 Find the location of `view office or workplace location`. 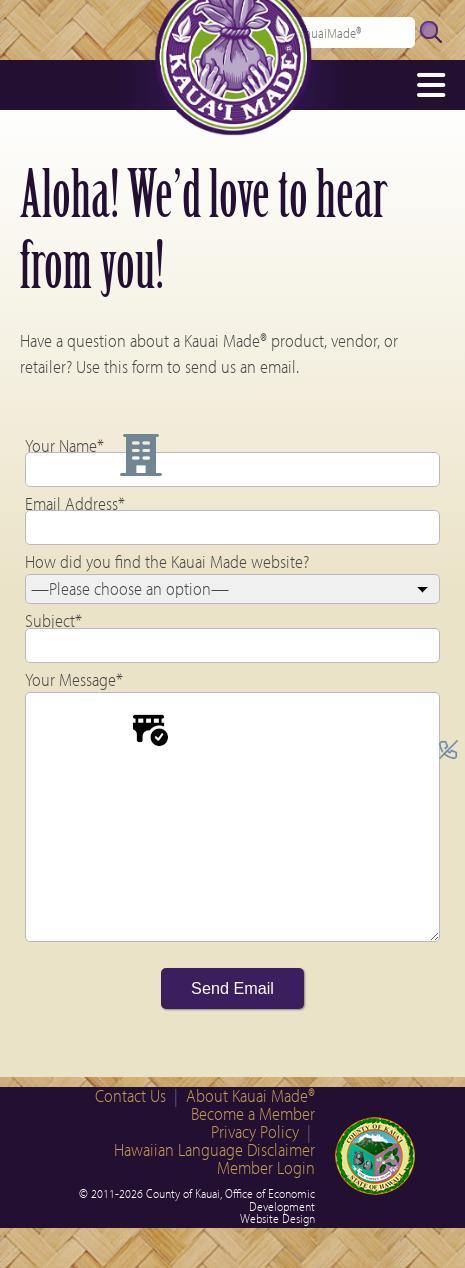

view office or workplace location is located at coordinates (141, 455).